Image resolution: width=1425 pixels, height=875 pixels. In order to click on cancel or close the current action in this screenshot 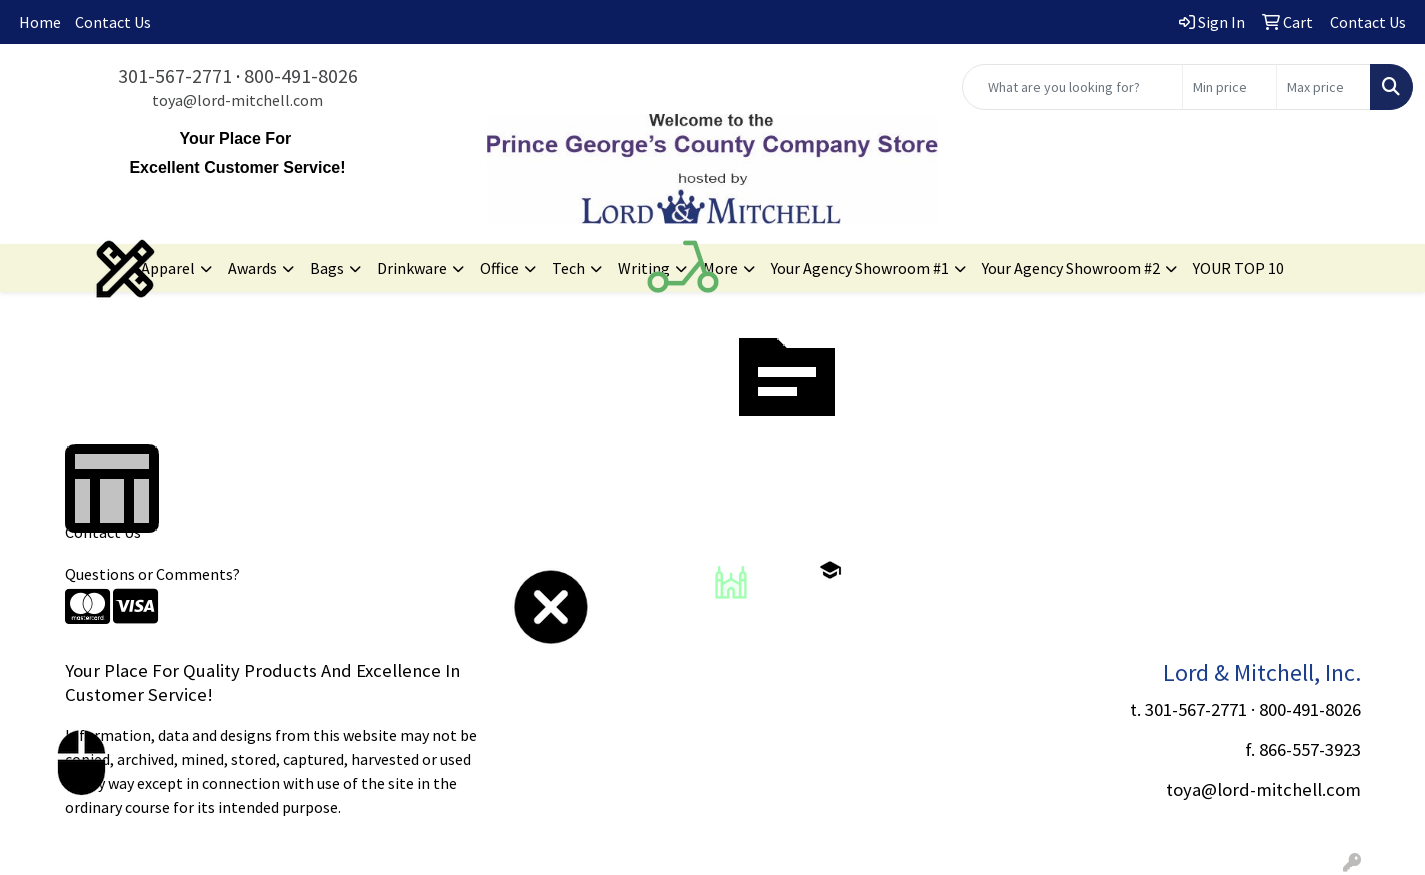, I will do `click(551, 607)`.